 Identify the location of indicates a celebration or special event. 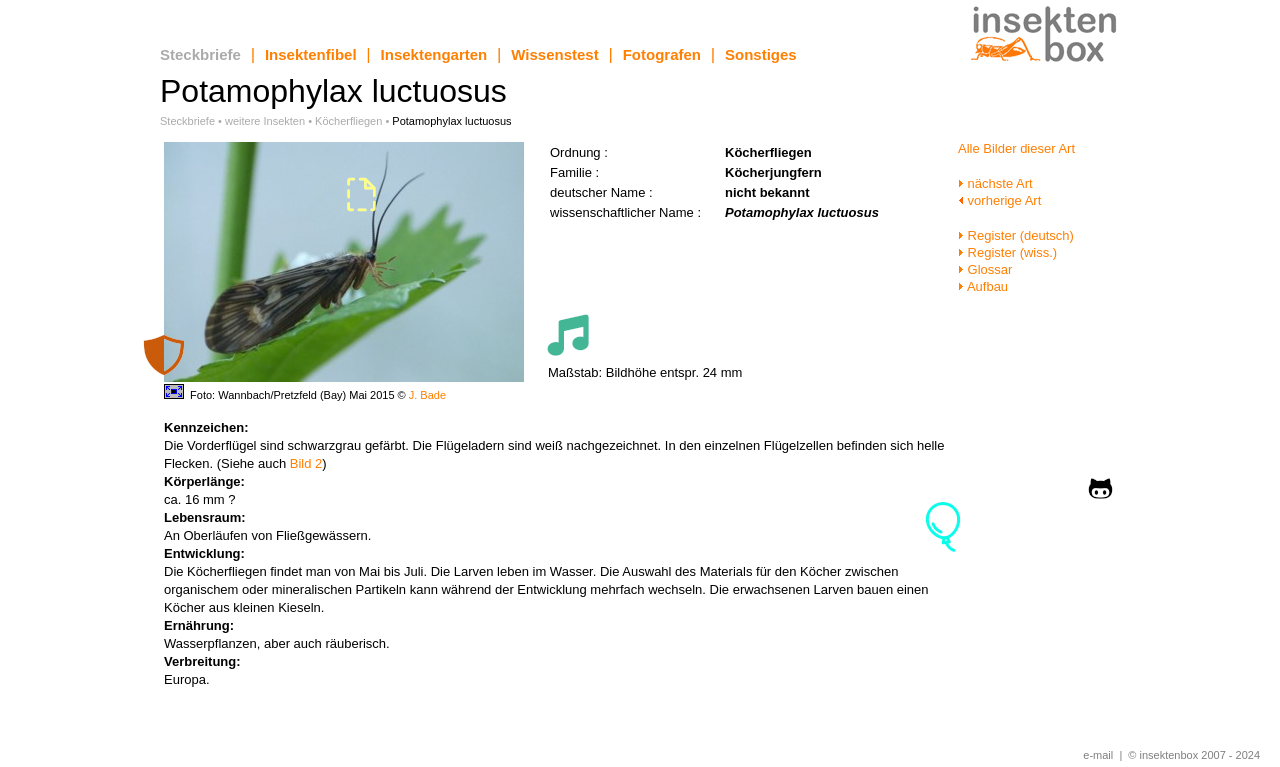
(943, 527).